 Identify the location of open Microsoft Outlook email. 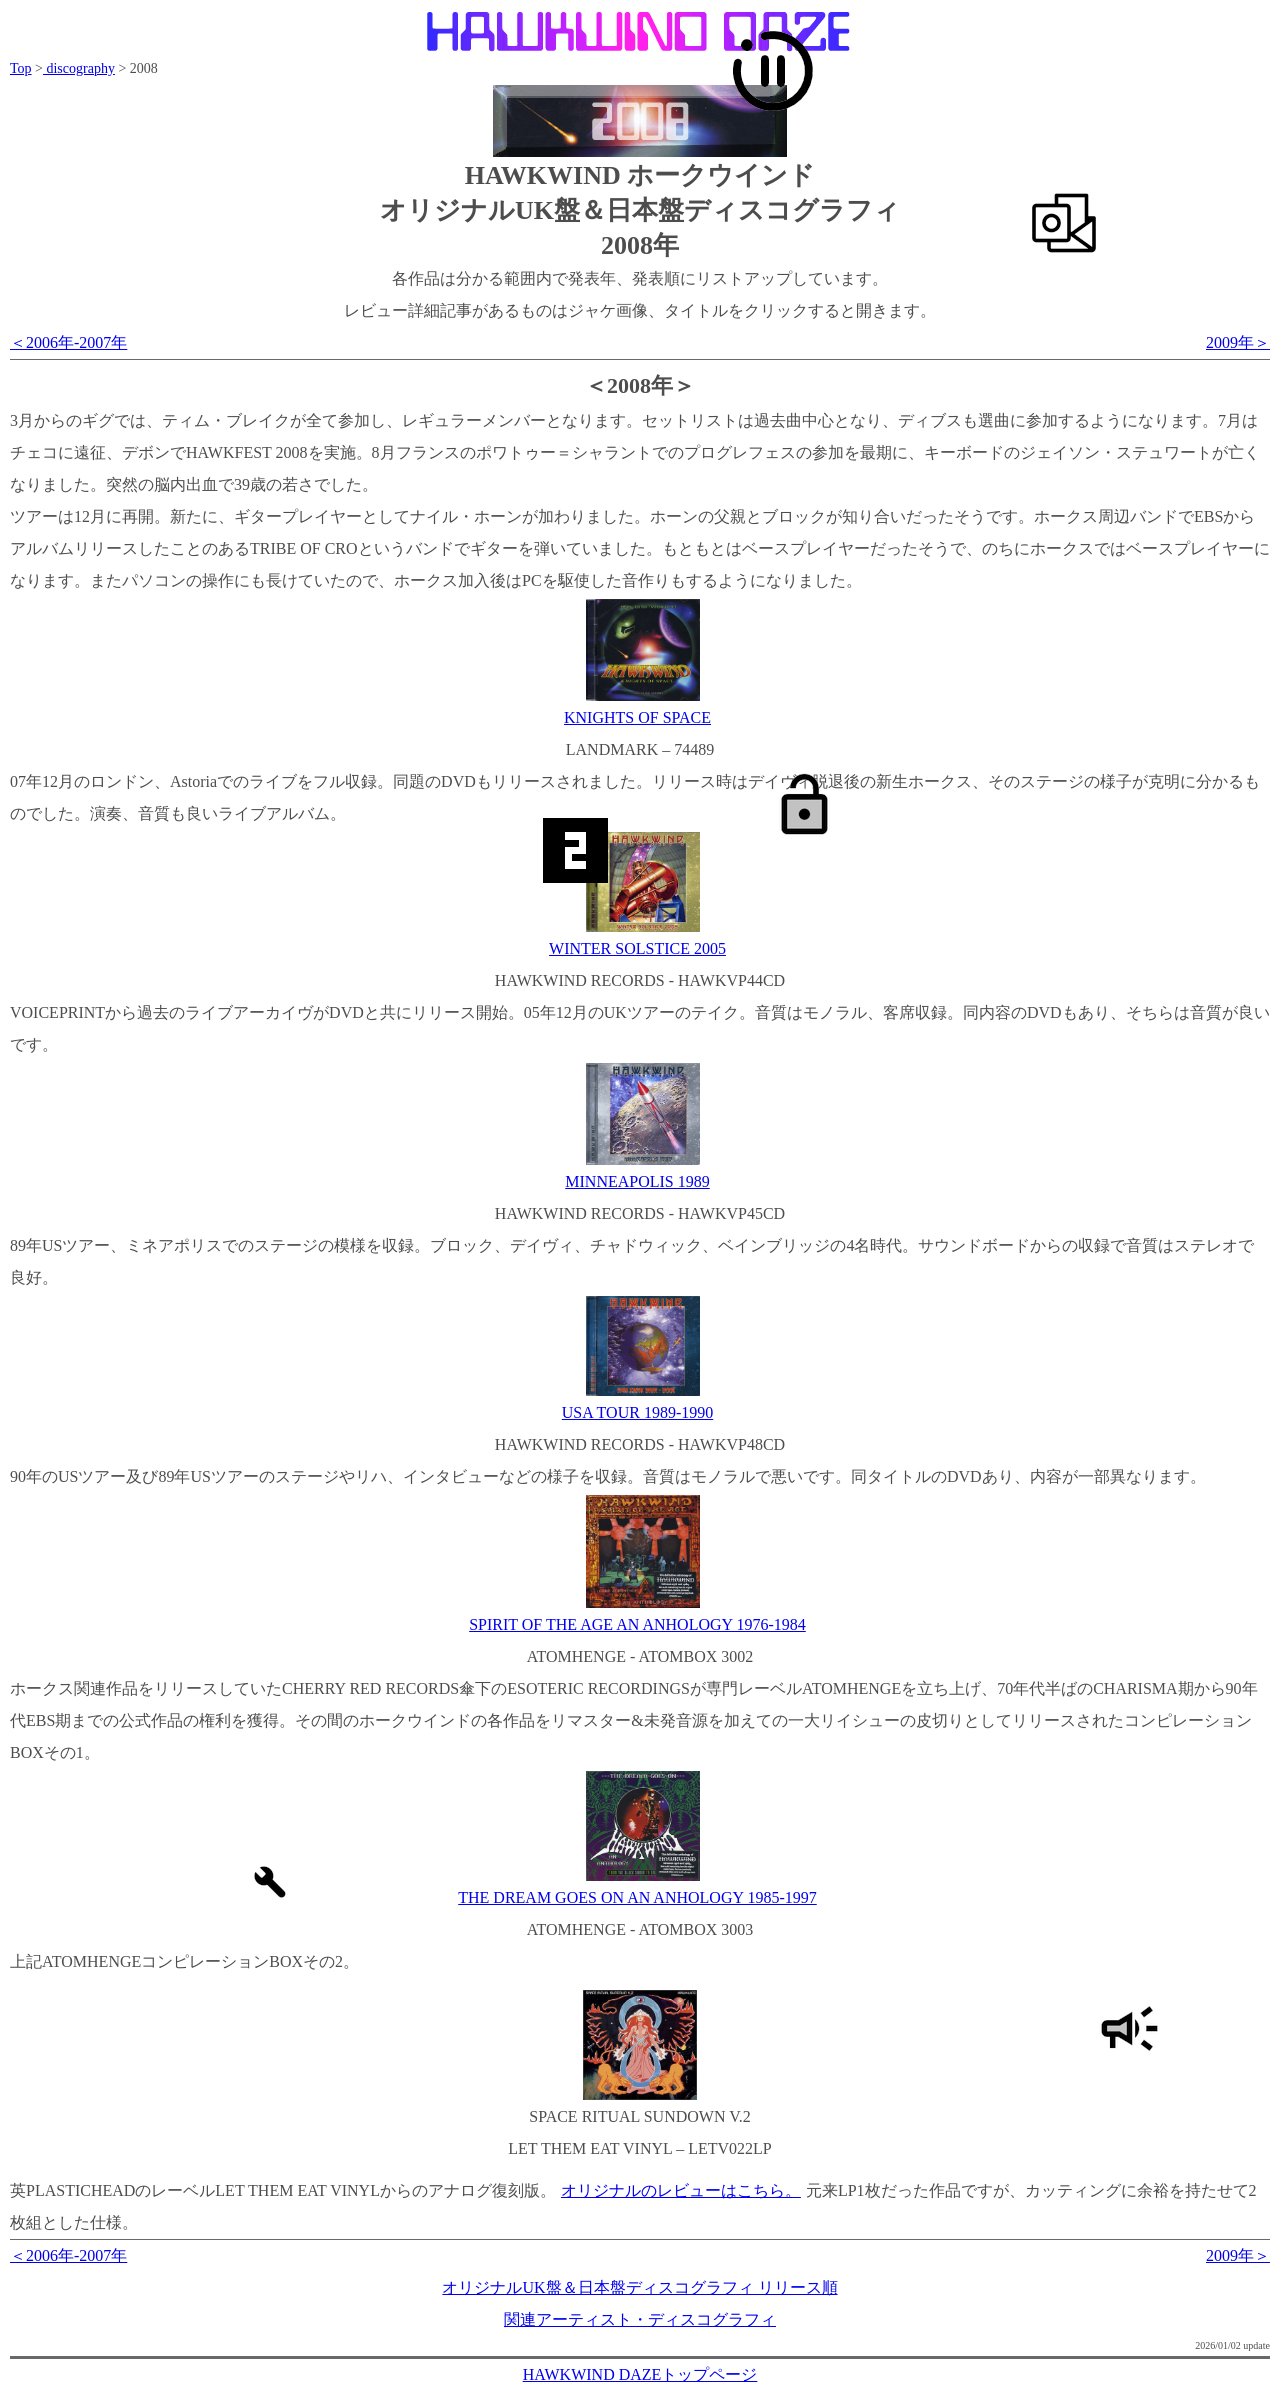
(1064, 223).